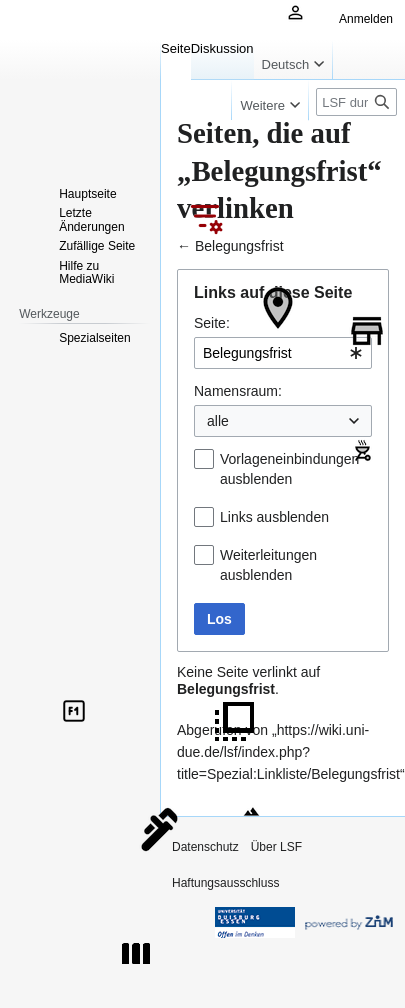 This screenshot has width=405, height=1008. I want to click on view your profile, so click(295, 12).